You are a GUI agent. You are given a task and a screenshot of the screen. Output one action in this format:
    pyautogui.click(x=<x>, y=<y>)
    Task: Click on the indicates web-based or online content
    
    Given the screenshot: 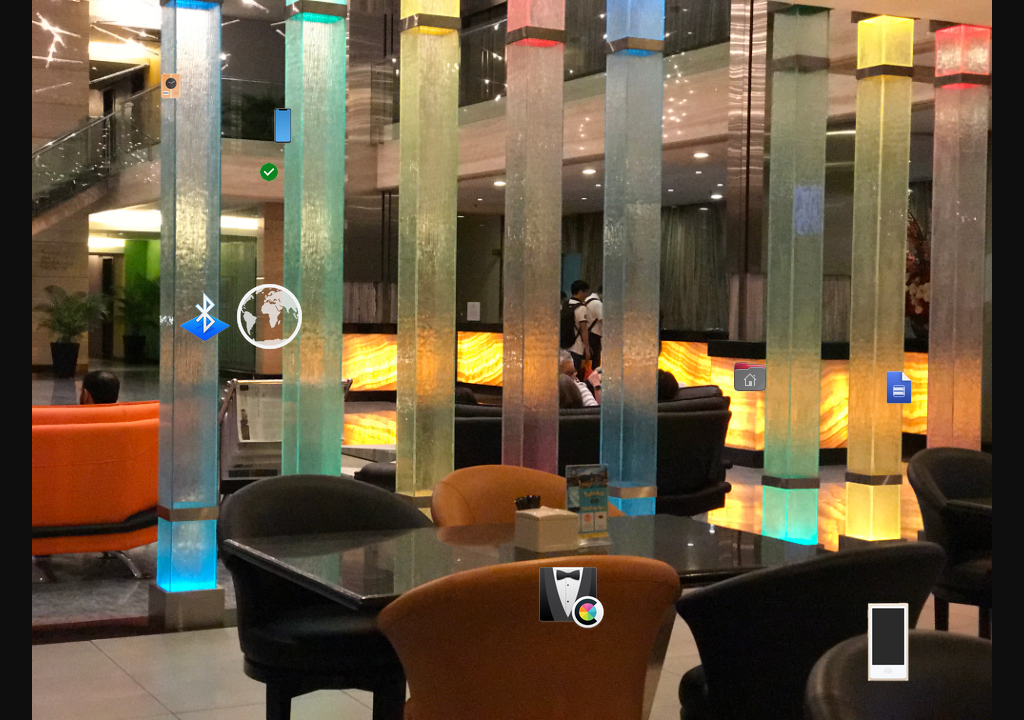 What is the action you would take?
    pyautogui.click(x=269, y=316)
    